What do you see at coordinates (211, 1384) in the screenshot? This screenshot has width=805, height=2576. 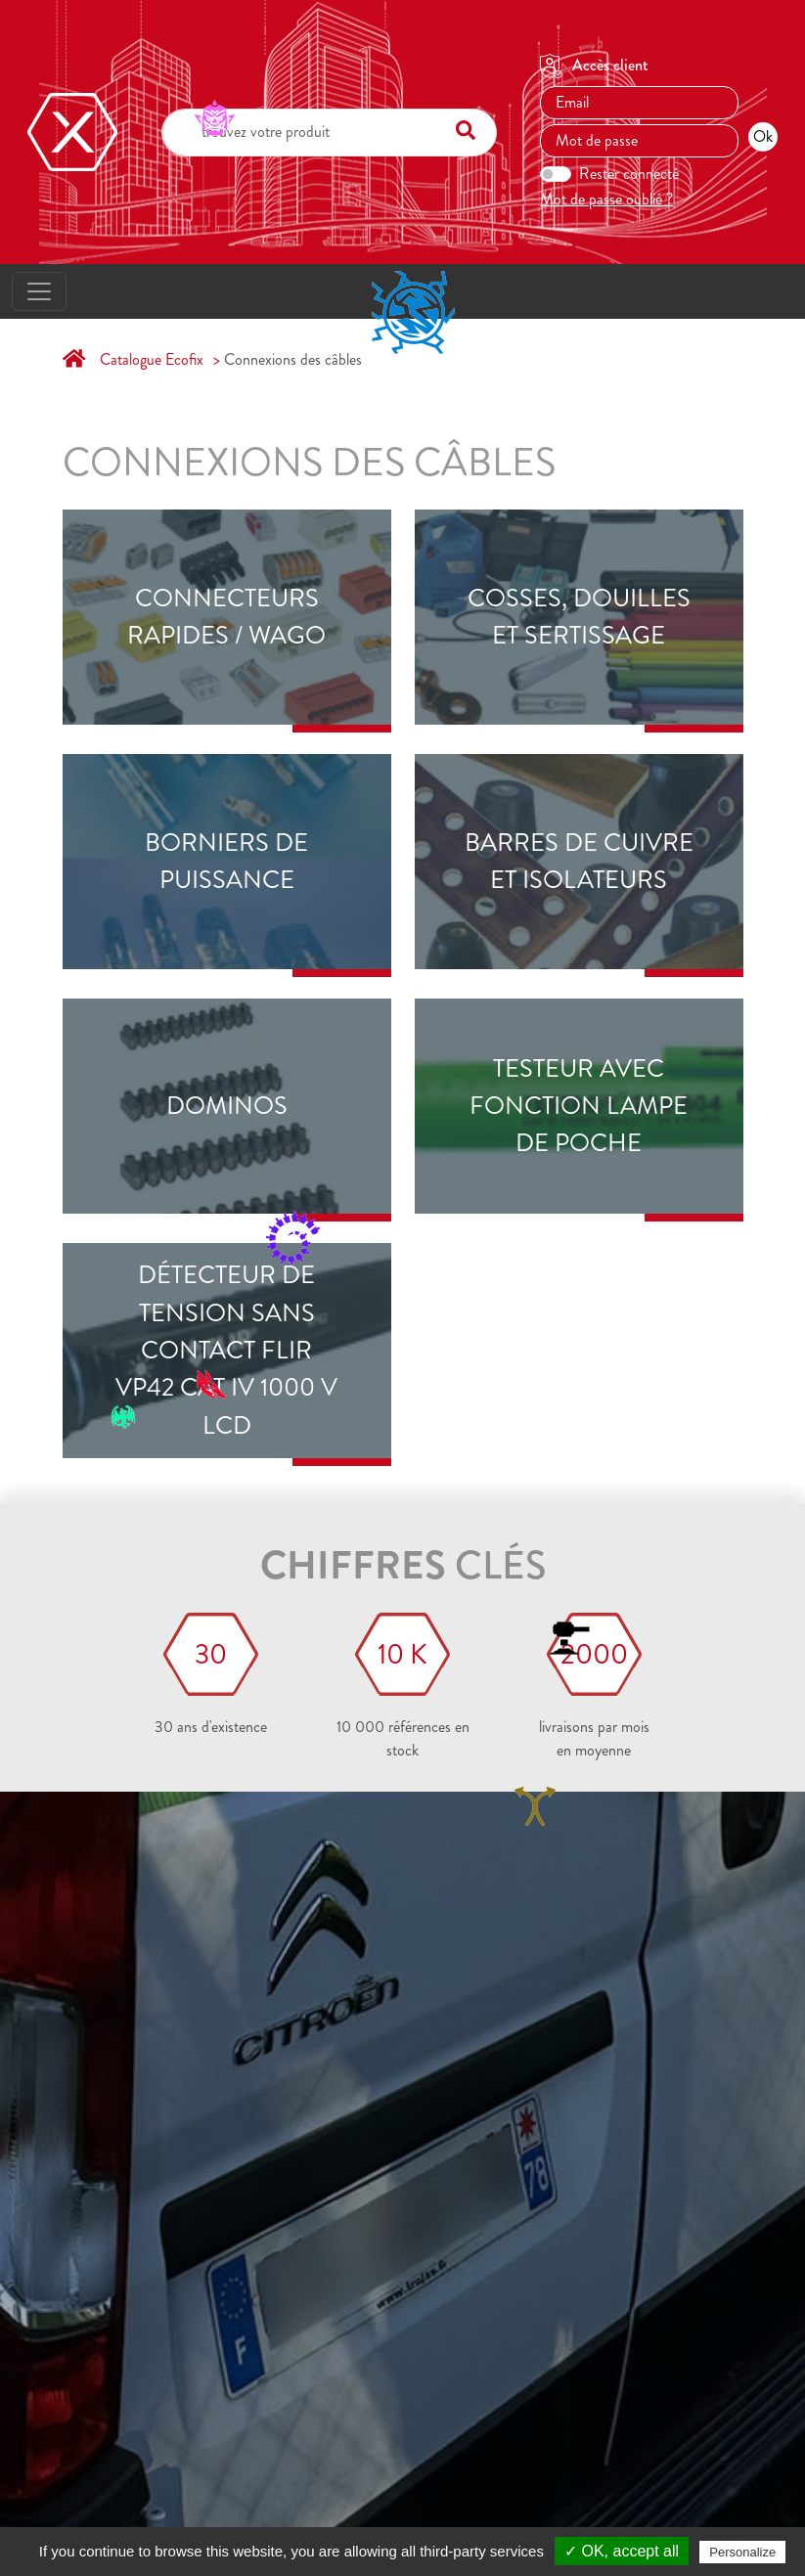 I see `select direwolf as character or faction` at bounding box center [211, 1384].